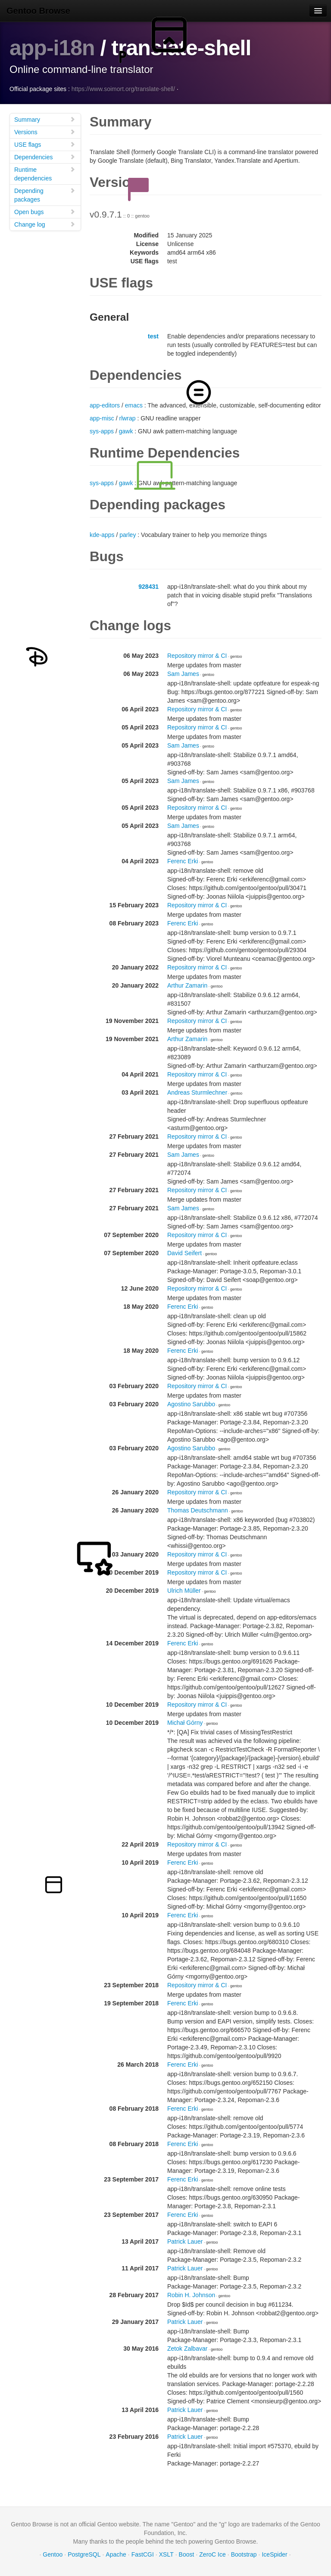 The height and width of the screenshot is (2576, 331). I want to click on collapse the navigation bar, so click(169, 35).